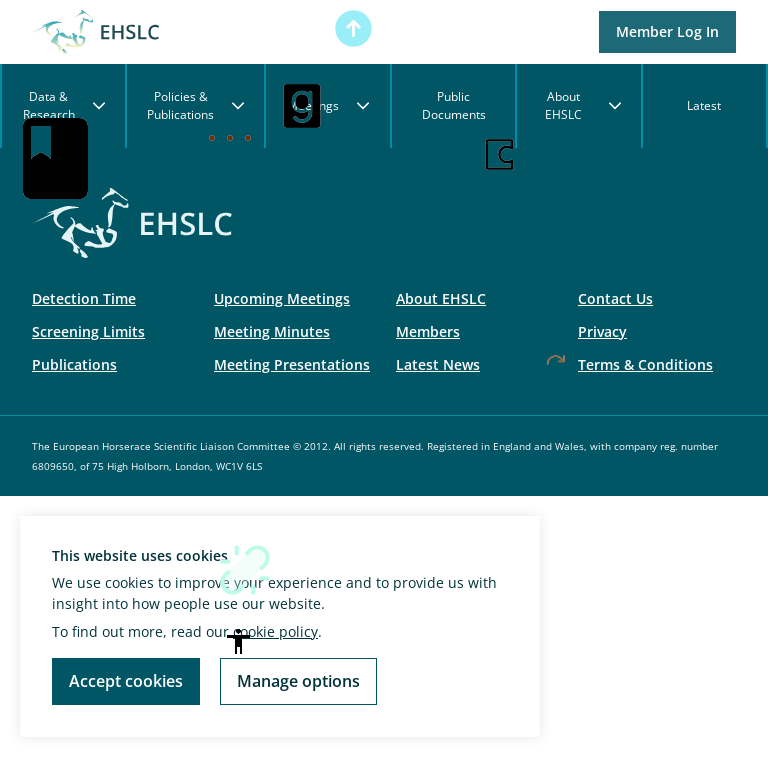 The width and height of the screenshot is (768, 757). What do you see at coordinates (555, 359) in the screenshot?
I see `redo last action` at bounding box center [555, 359].